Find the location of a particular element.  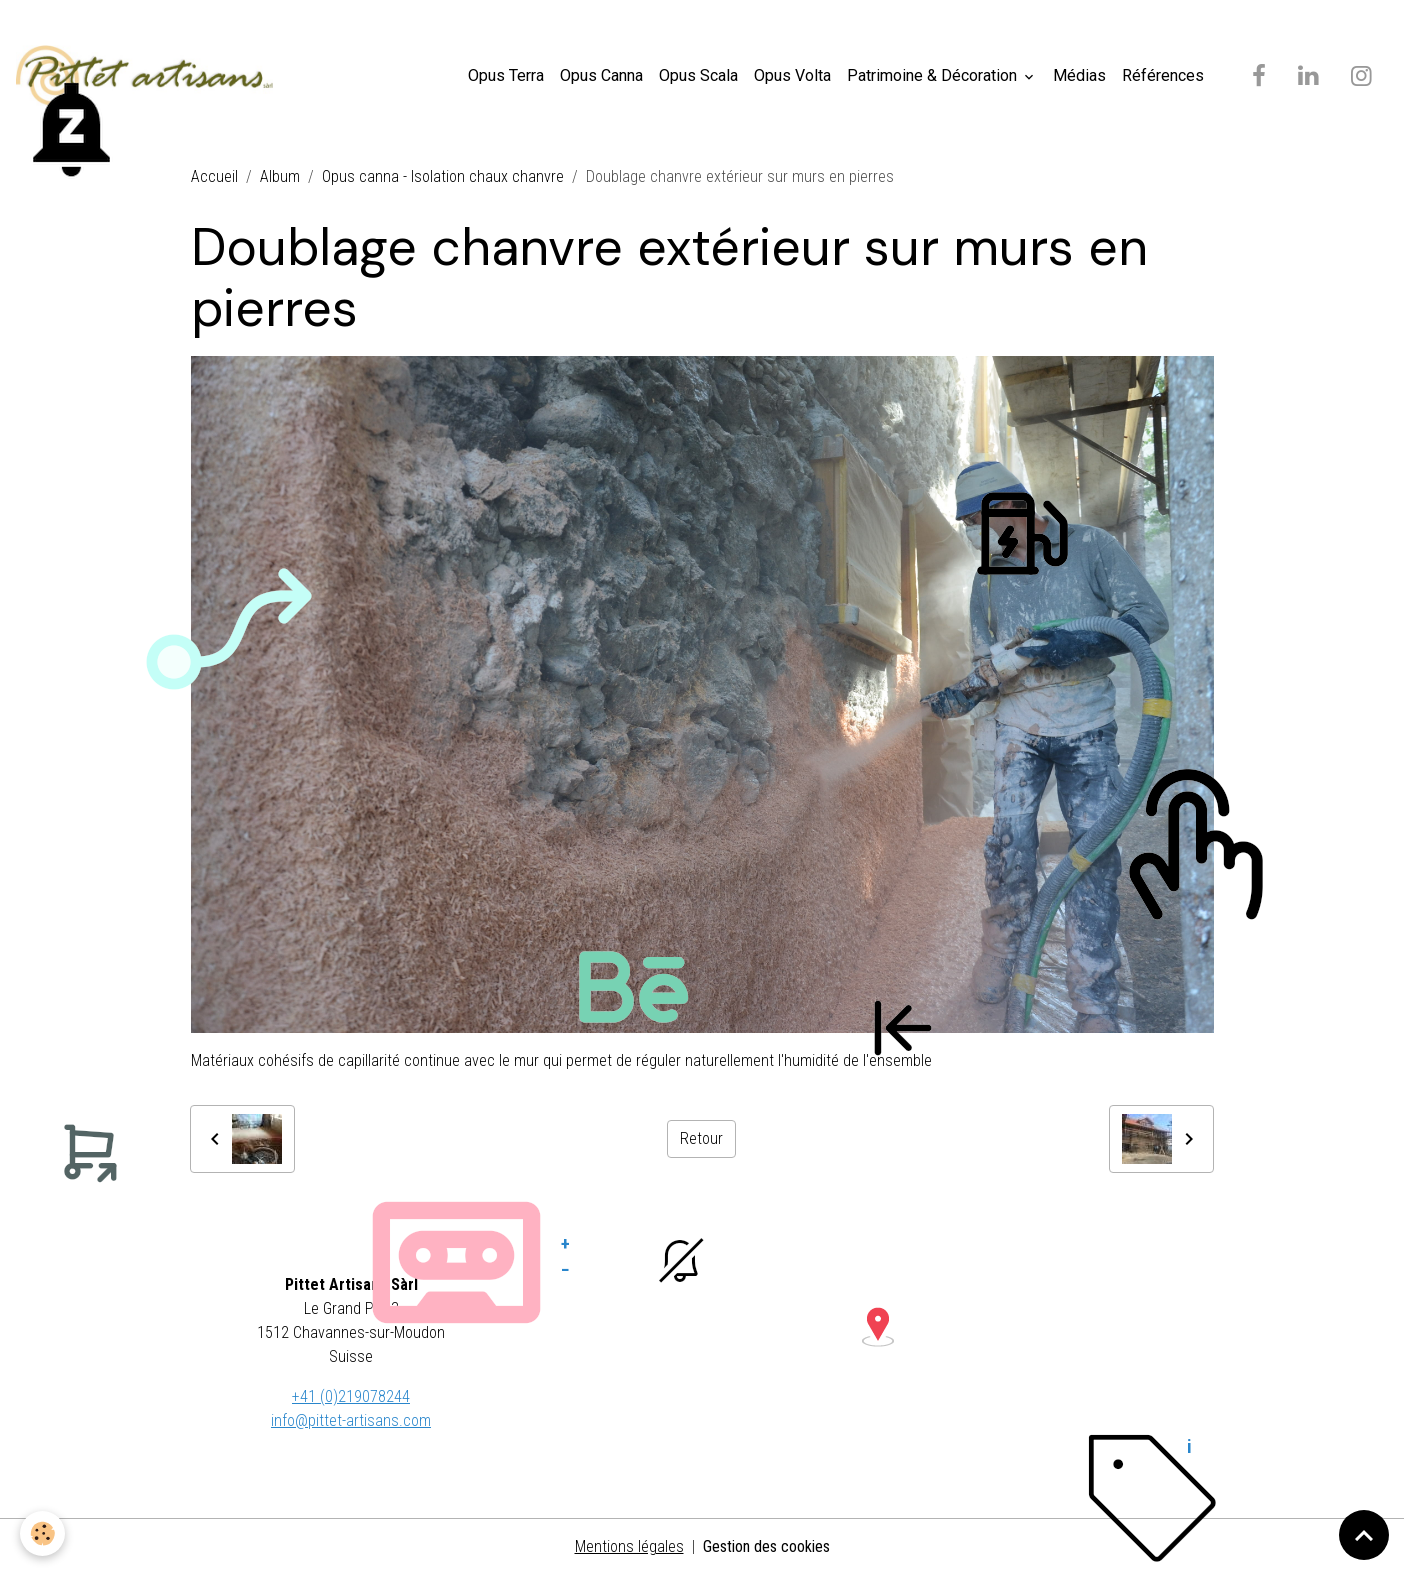

access audio recordings or voice memos is located at coordinates (456, 1262).